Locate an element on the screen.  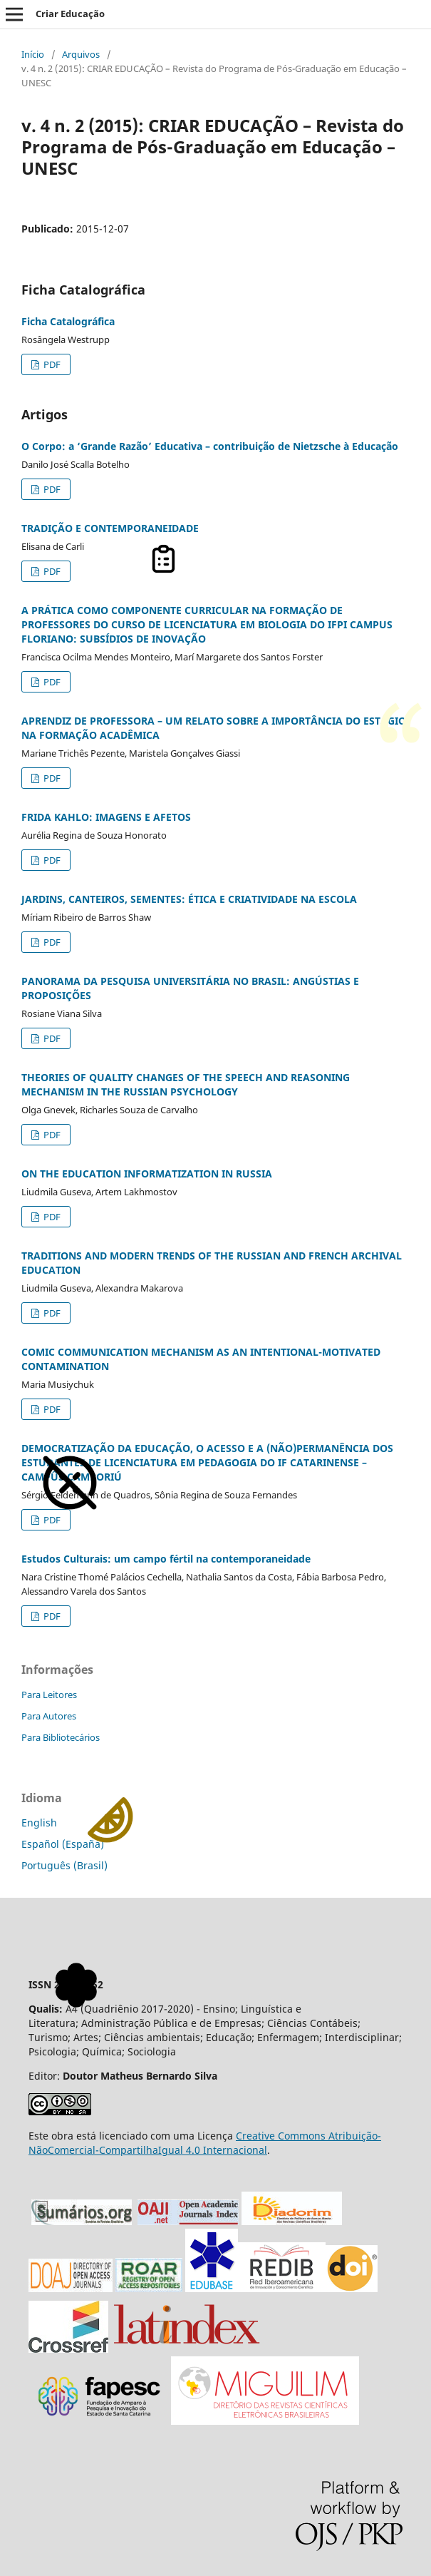
indicates a michelin-starred restaurant or venue is located at coordinates (76, 1985).